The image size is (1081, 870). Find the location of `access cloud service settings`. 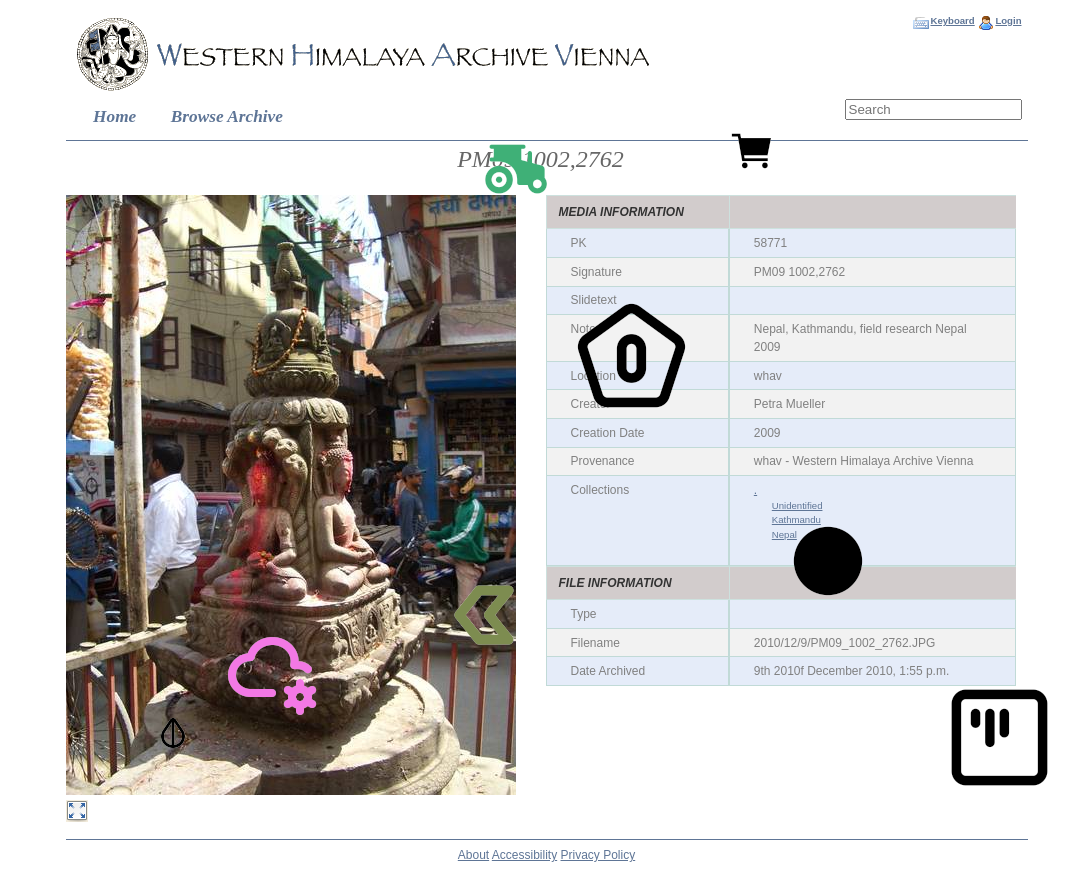

access cloud service settings is located at coordinates (272, 669).